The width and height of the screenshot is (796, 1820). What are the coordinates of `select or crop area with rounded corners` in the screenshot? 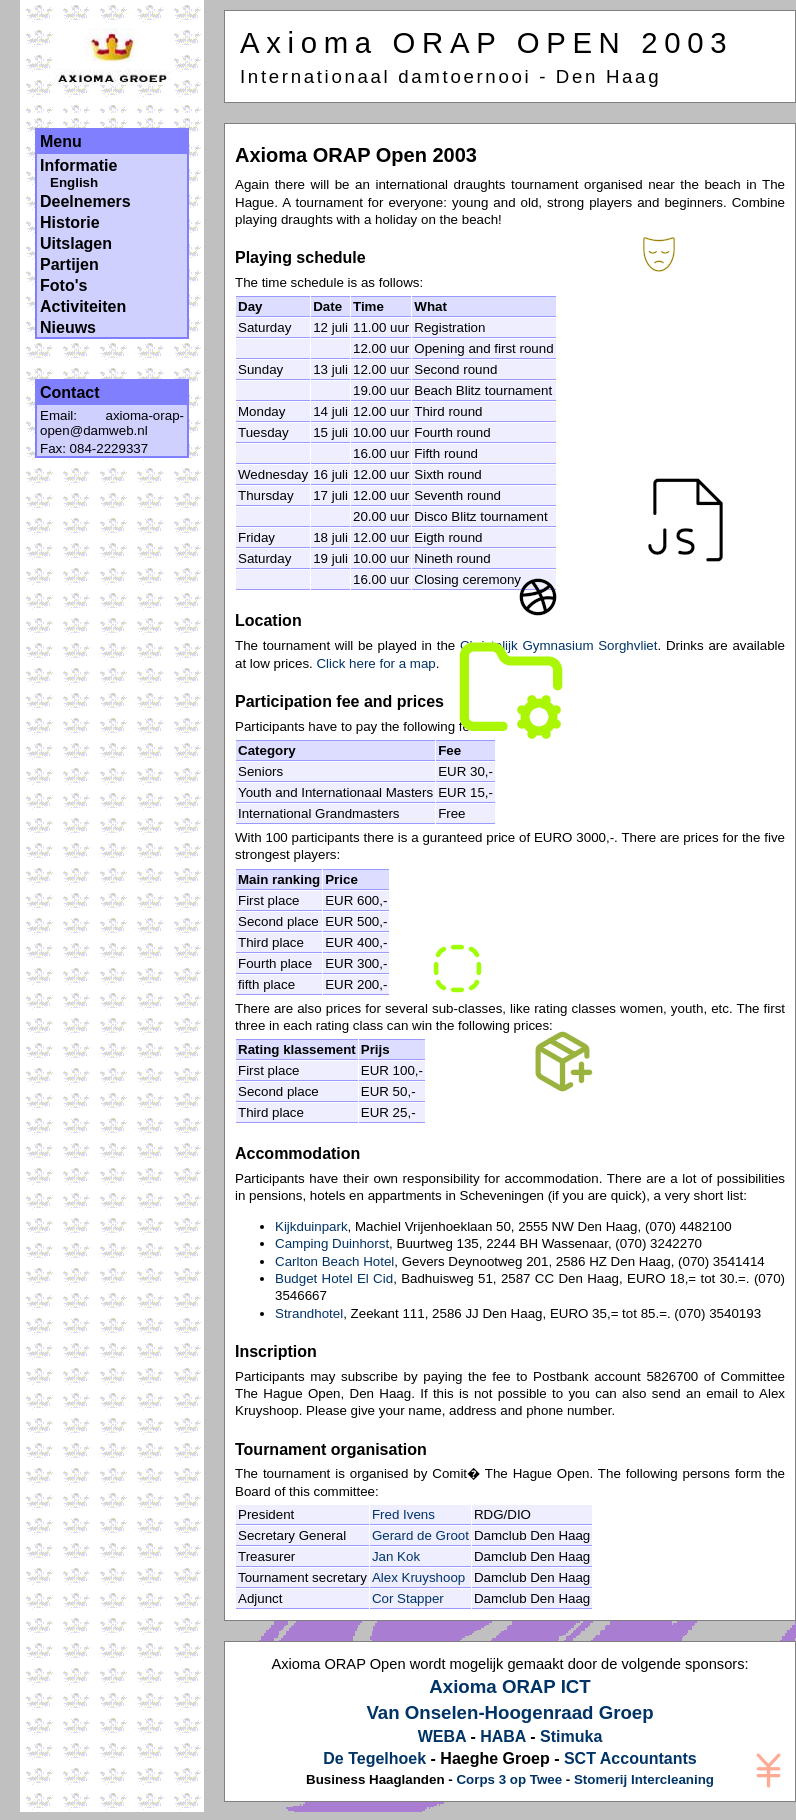 It's located at (457, 968).